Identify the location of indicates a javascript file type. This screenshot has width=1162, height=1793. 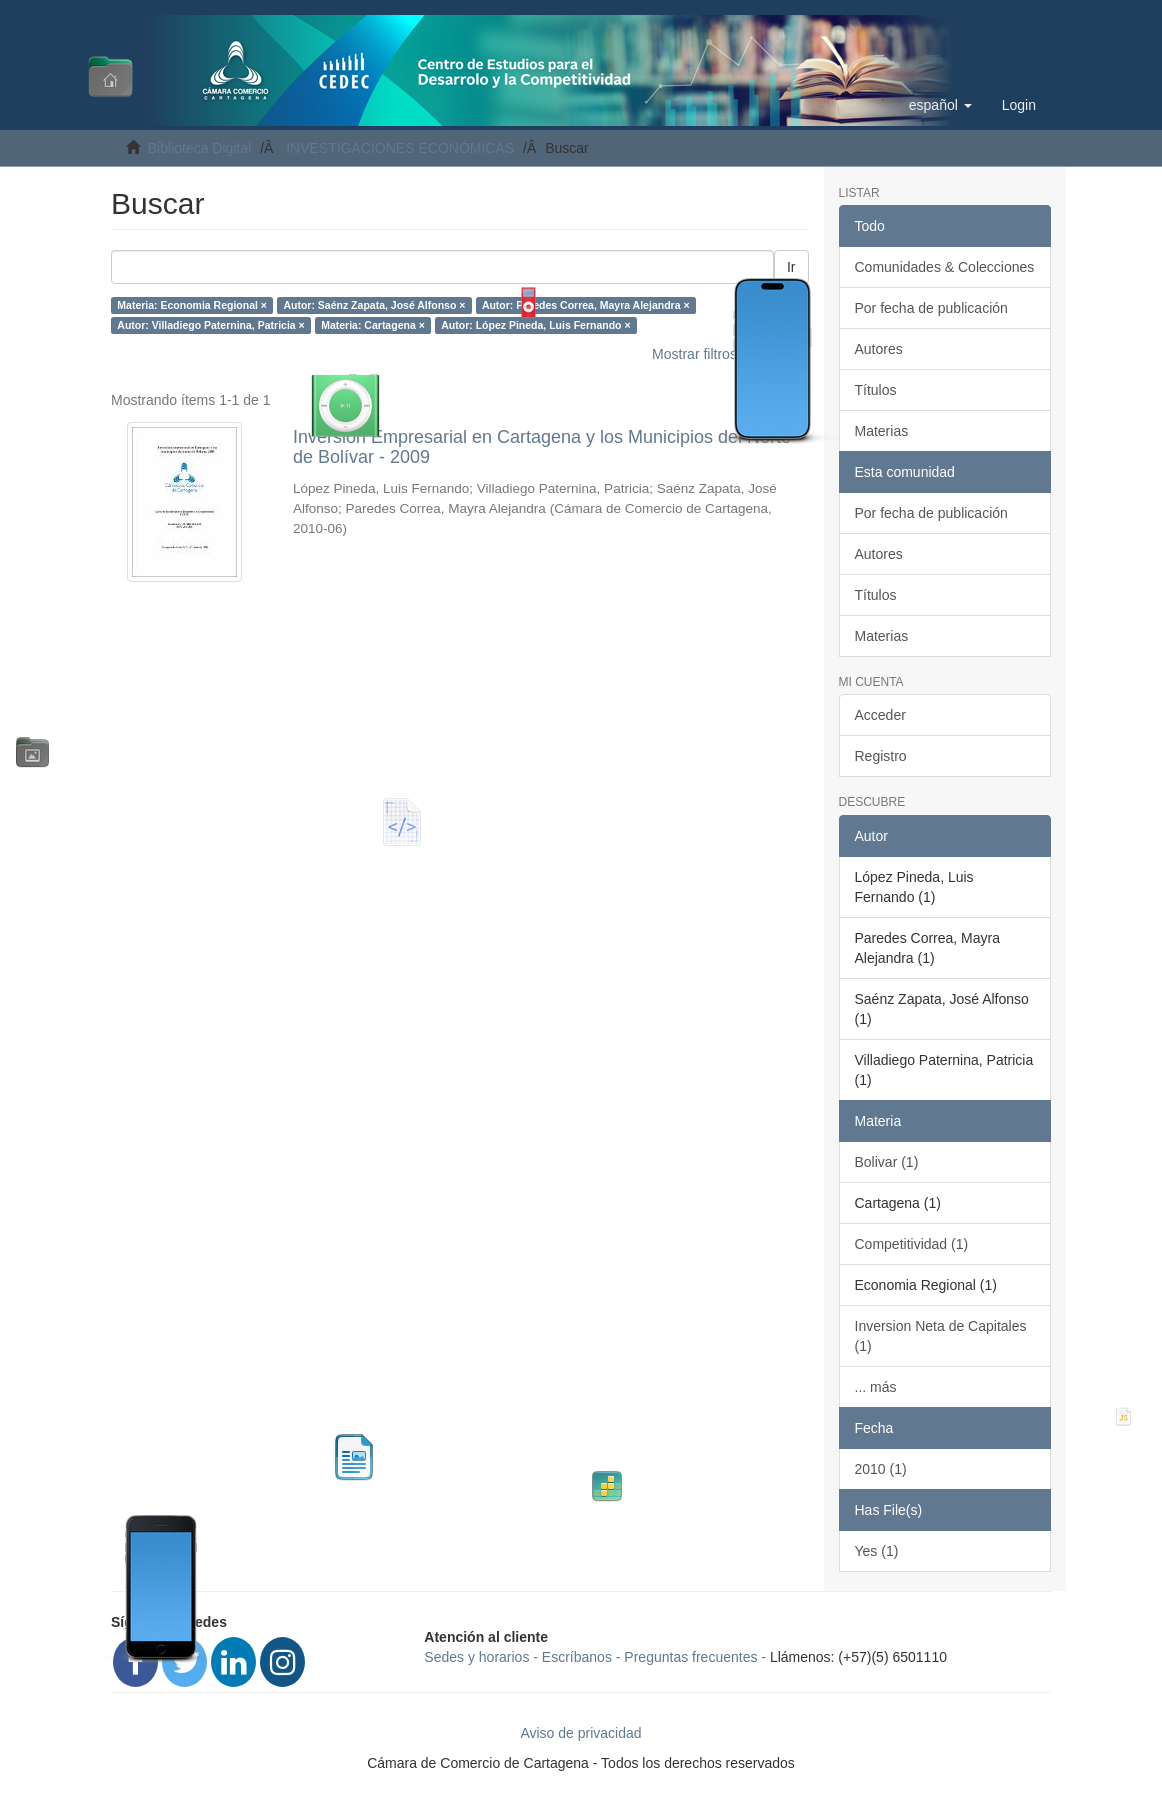
(1123, 1416).